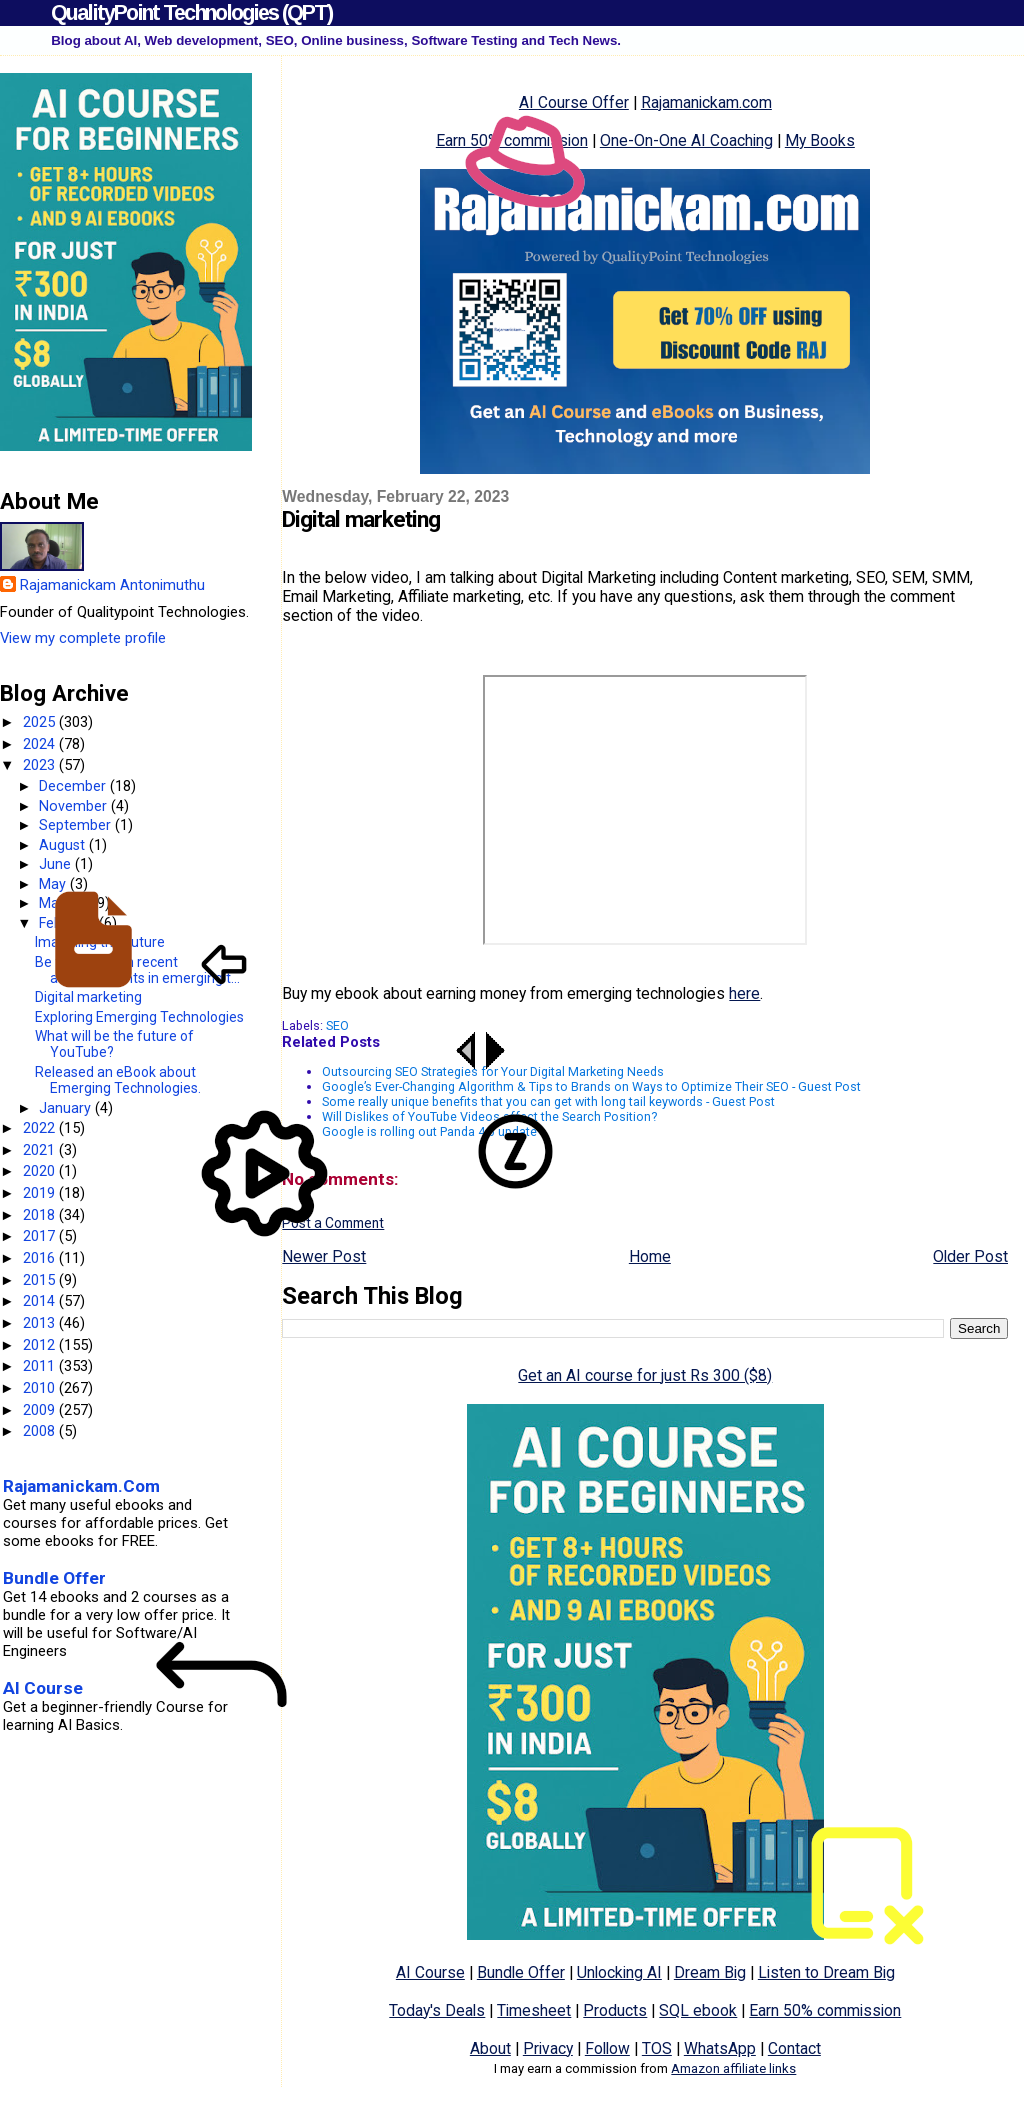 The image size is (1024, 2106). I want to click on indicates z-index or layer ordering controls, so click(515, 1151).